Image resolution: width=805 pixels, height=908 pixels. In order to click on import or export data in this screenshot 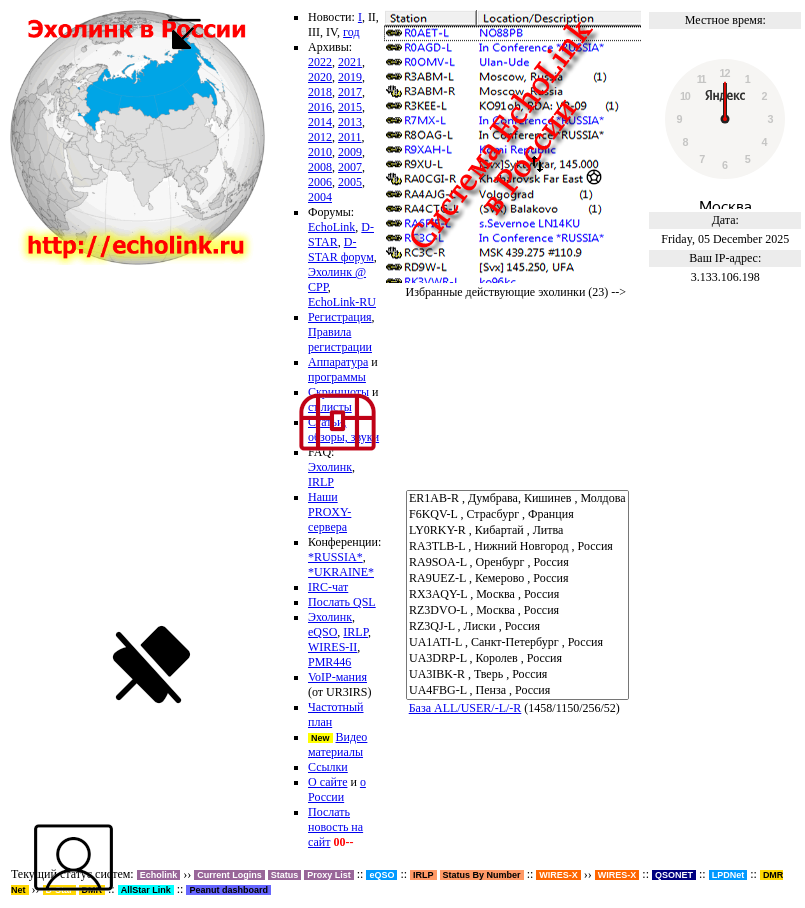, I will do `click(537, 164)`.